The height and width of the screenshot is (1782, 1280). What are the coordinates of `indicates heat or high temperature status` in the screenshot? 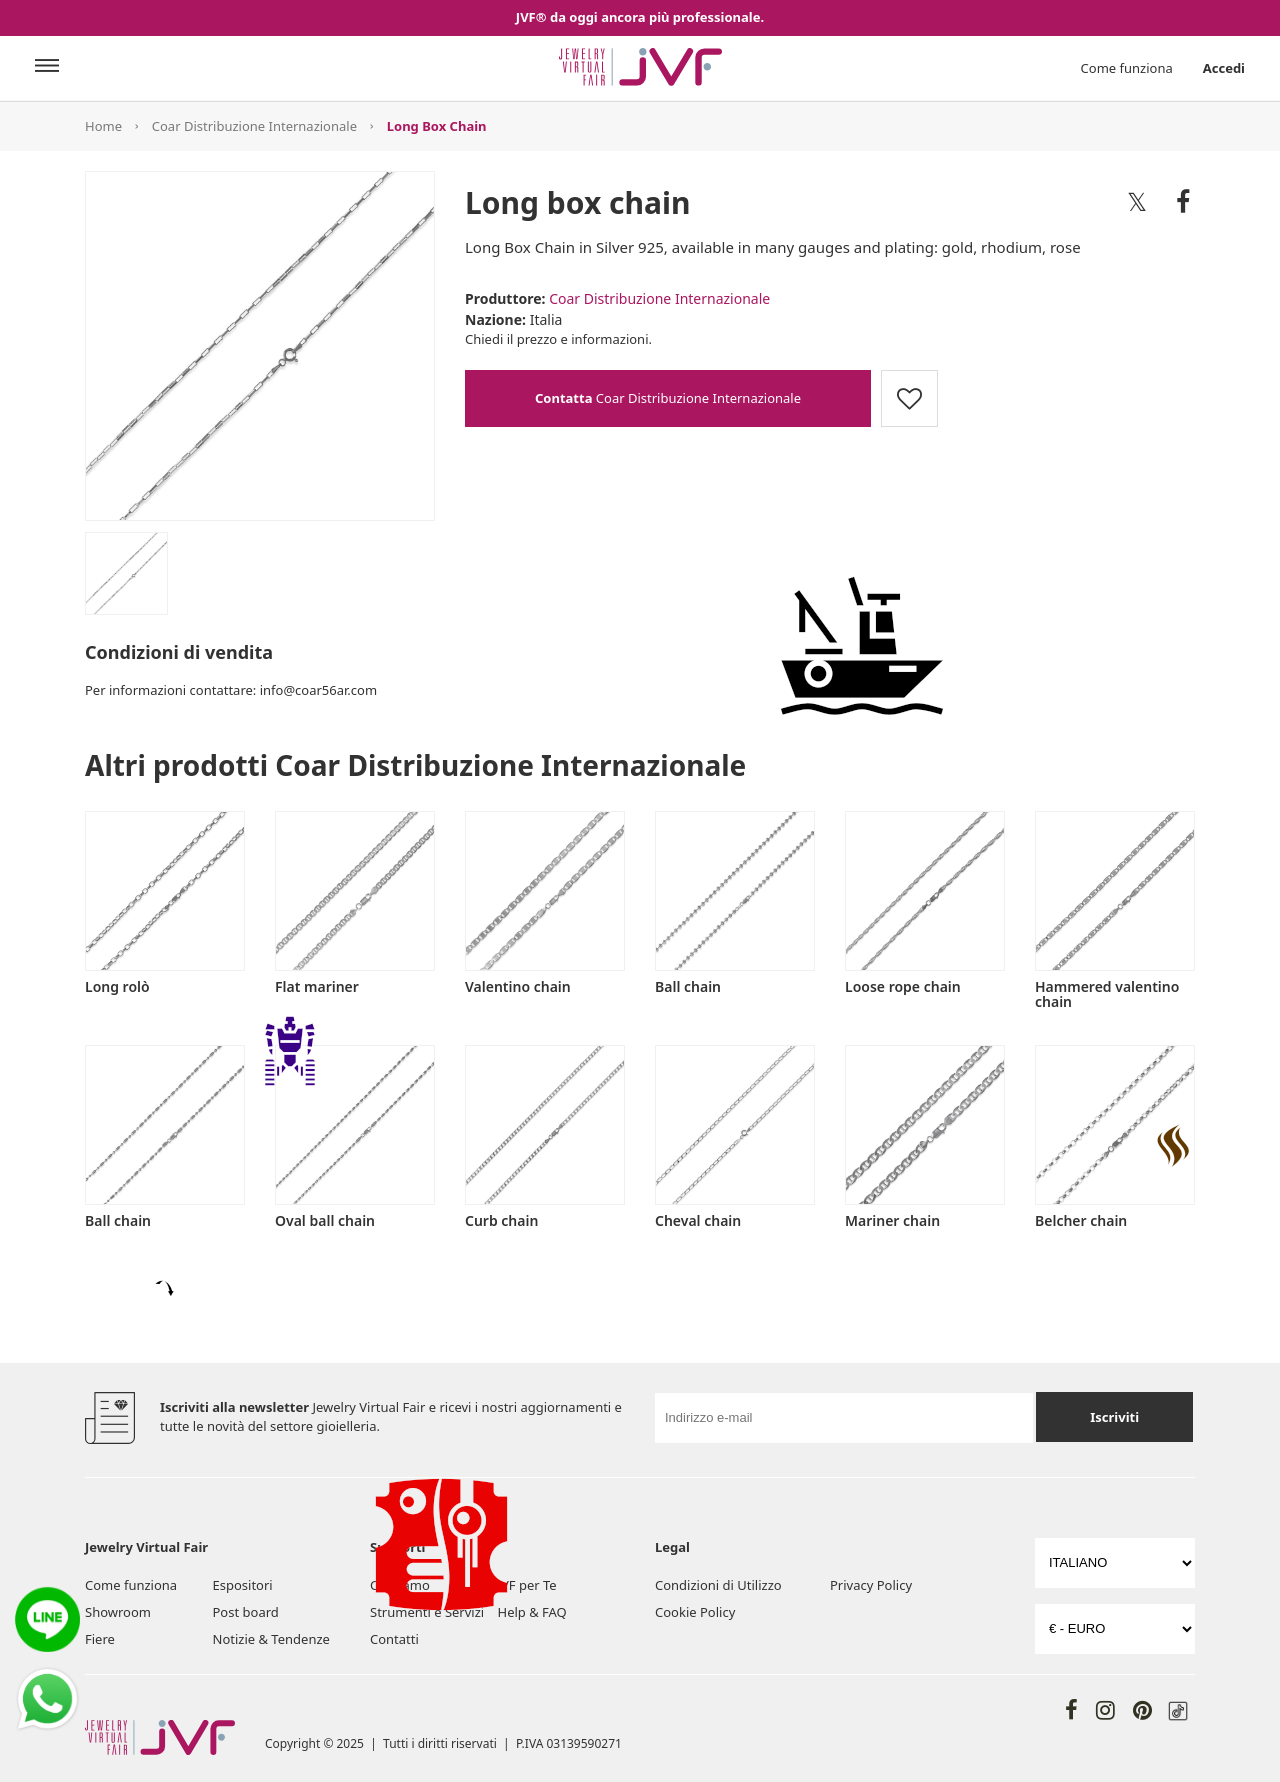 It's located at (1173, 1146).